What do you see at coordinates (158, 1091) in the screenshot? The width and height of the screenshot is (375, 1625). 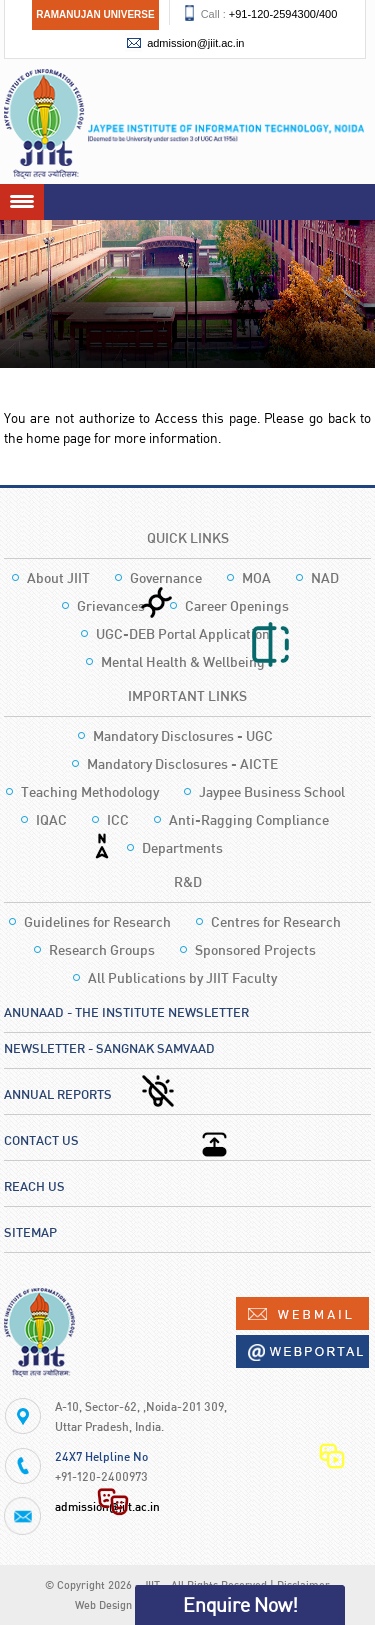 I see `disable light mode or brightness` at bounding box center [158, 1091].